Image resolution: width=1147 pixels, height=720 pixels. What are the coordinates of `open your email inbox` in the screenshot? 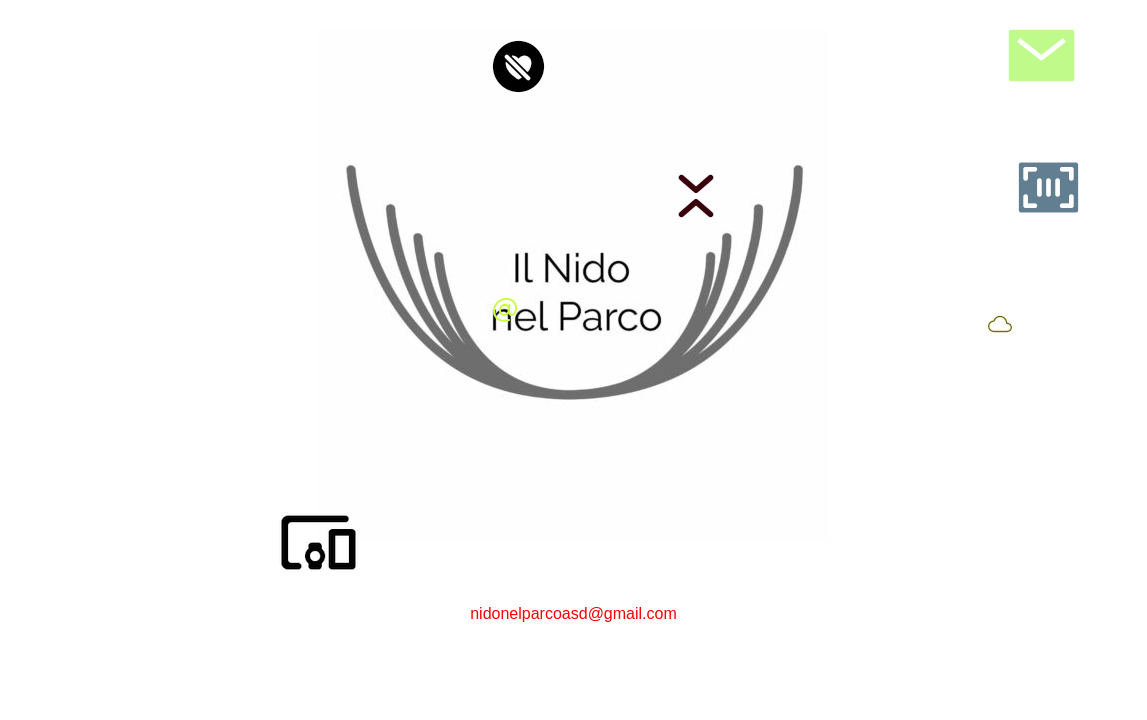 It's located at (1041, 55).